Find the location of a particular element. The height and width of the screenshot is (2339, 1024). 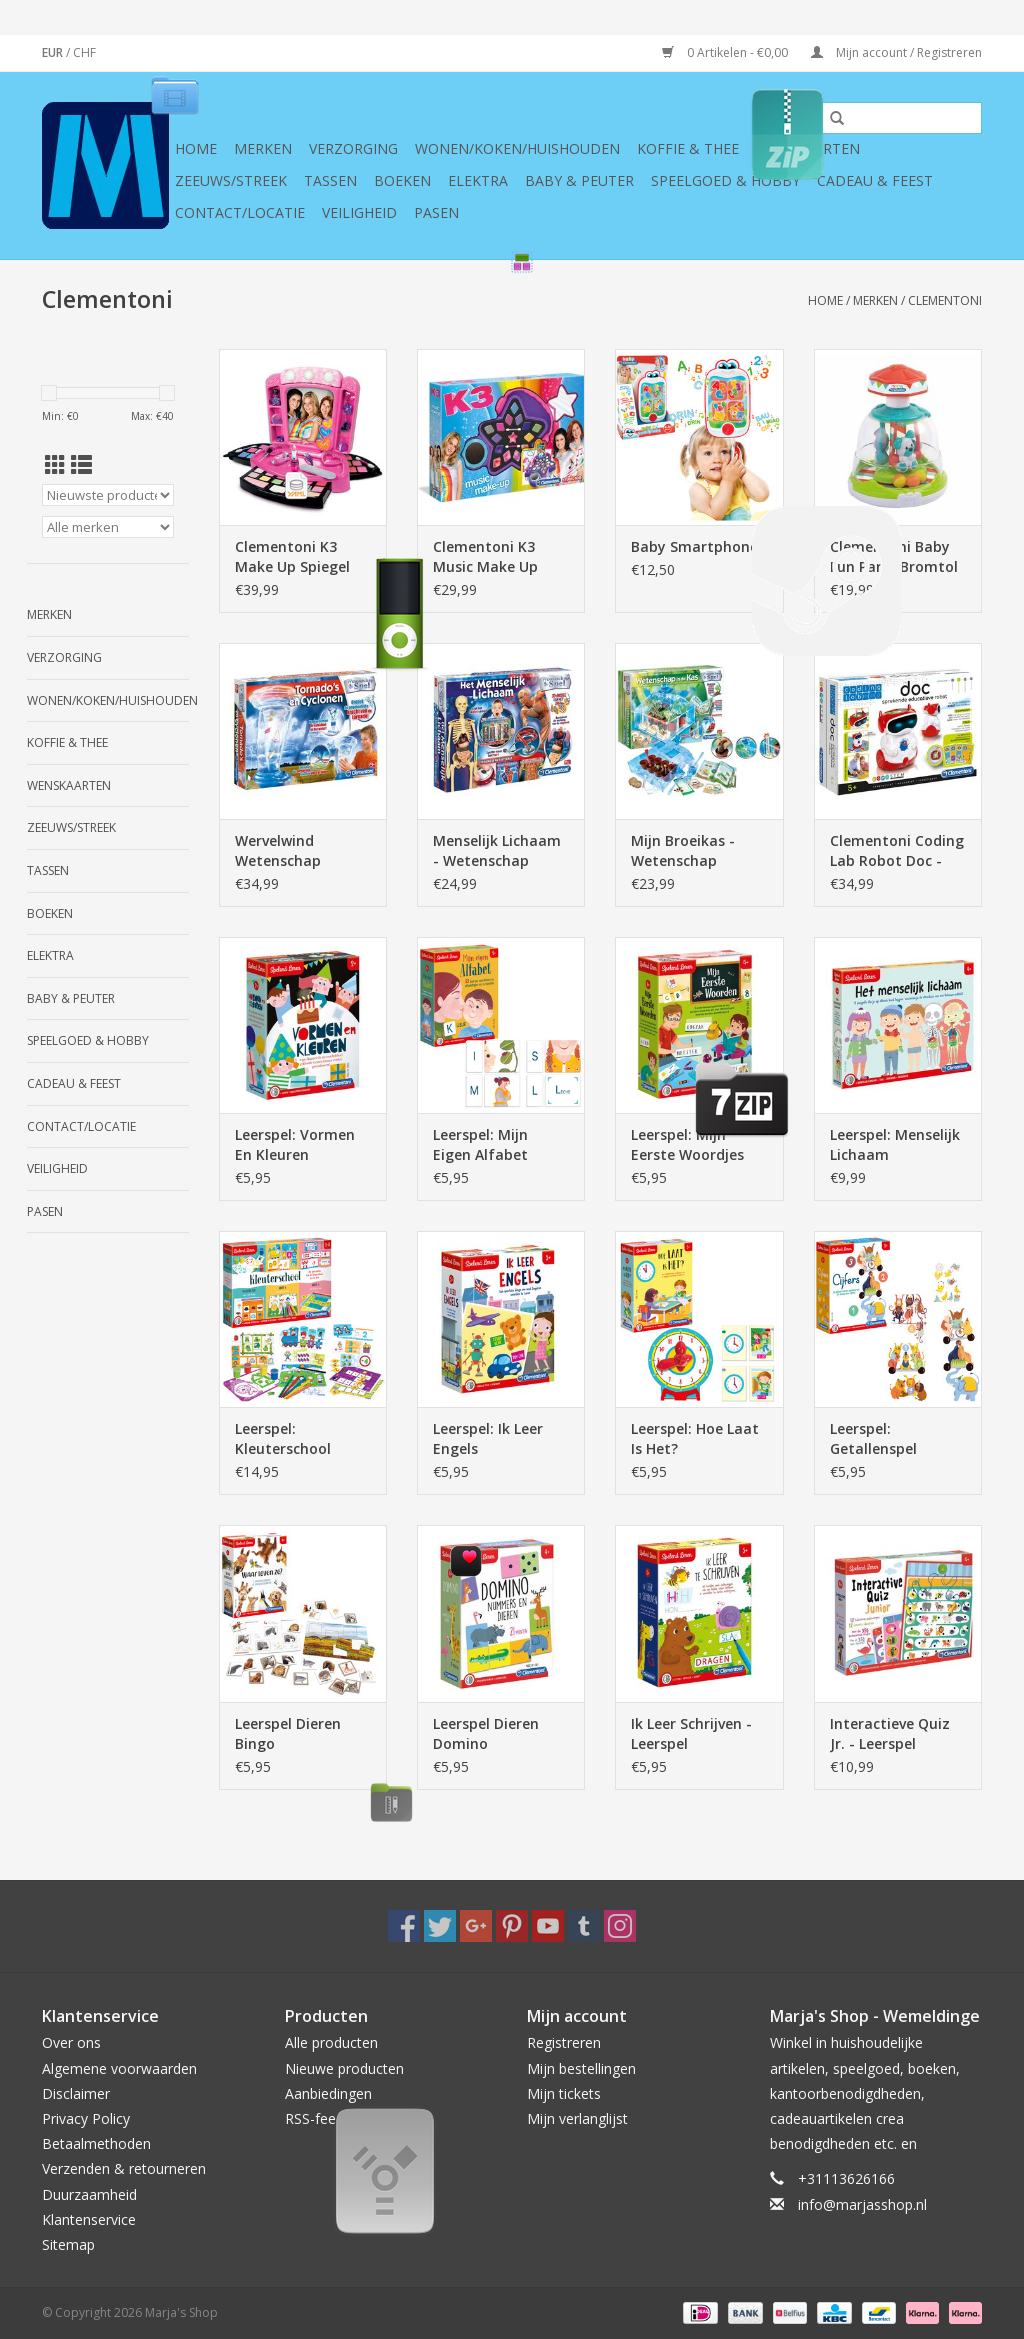

open templates folder is located at coordinates (391, 1802).